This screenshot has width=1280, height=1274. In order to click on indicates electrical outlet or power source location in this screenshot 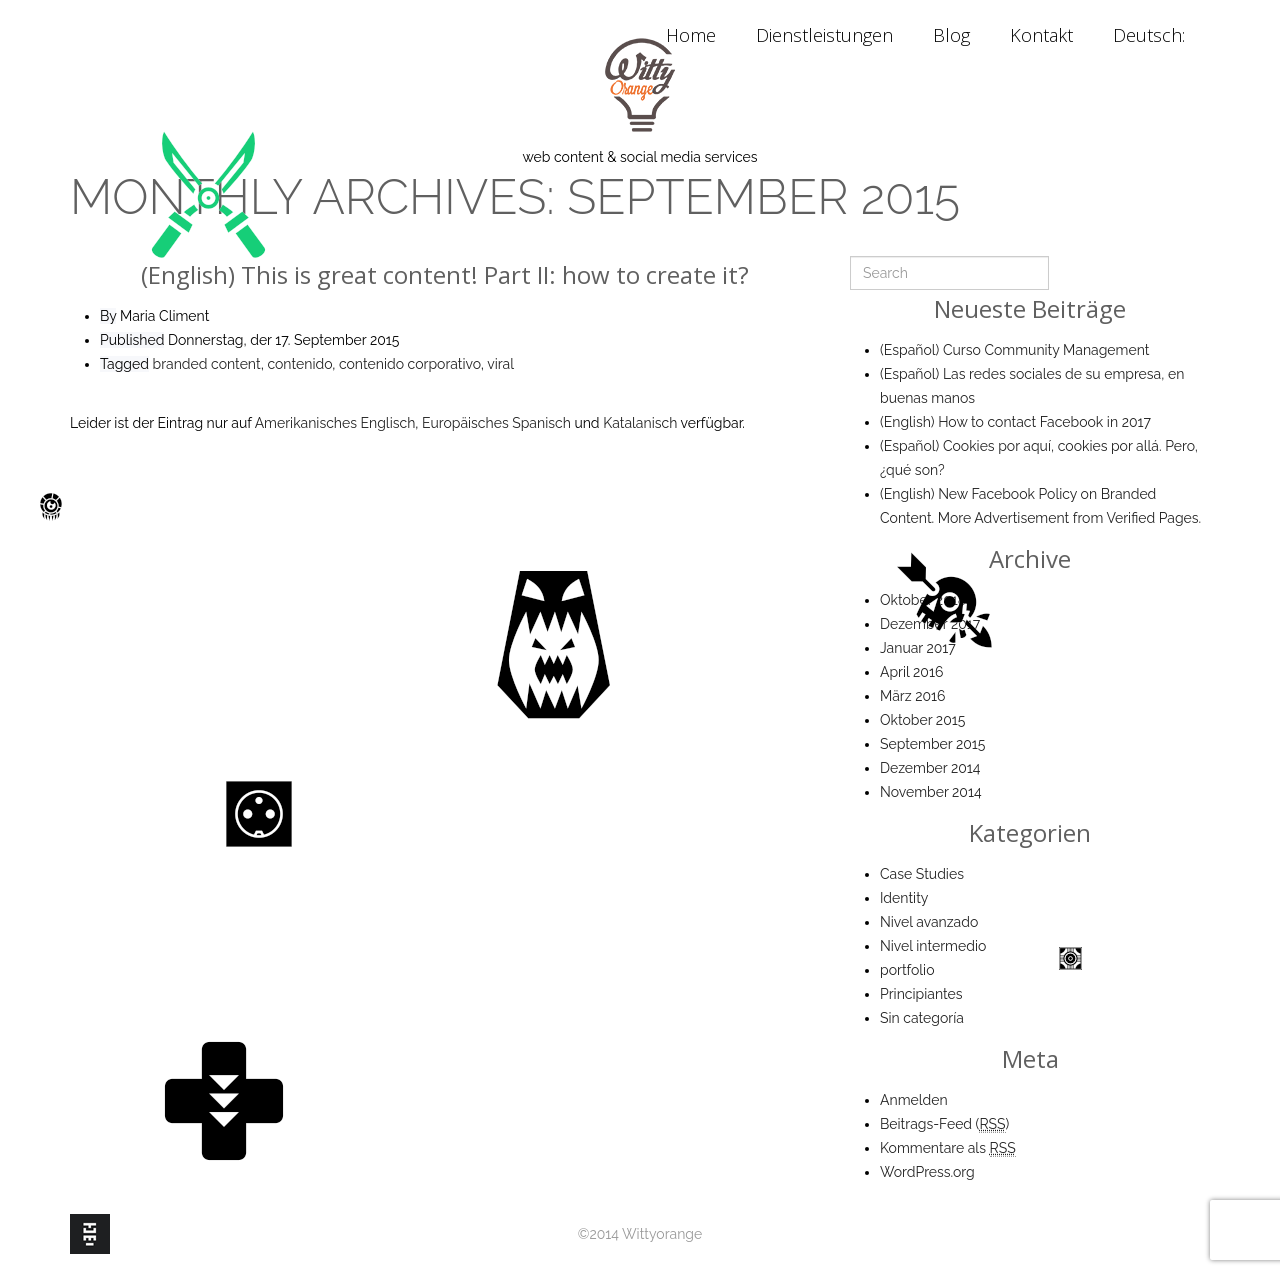, I will do `click(259, 814)`.